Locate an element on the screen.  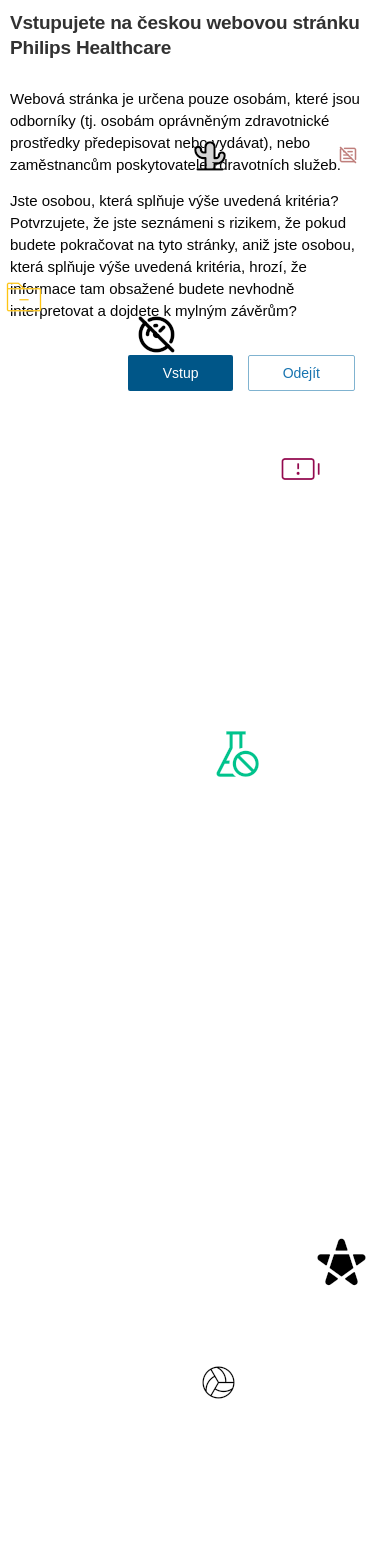
volleyball sport category or activity is located at coordinates (218, 1382).